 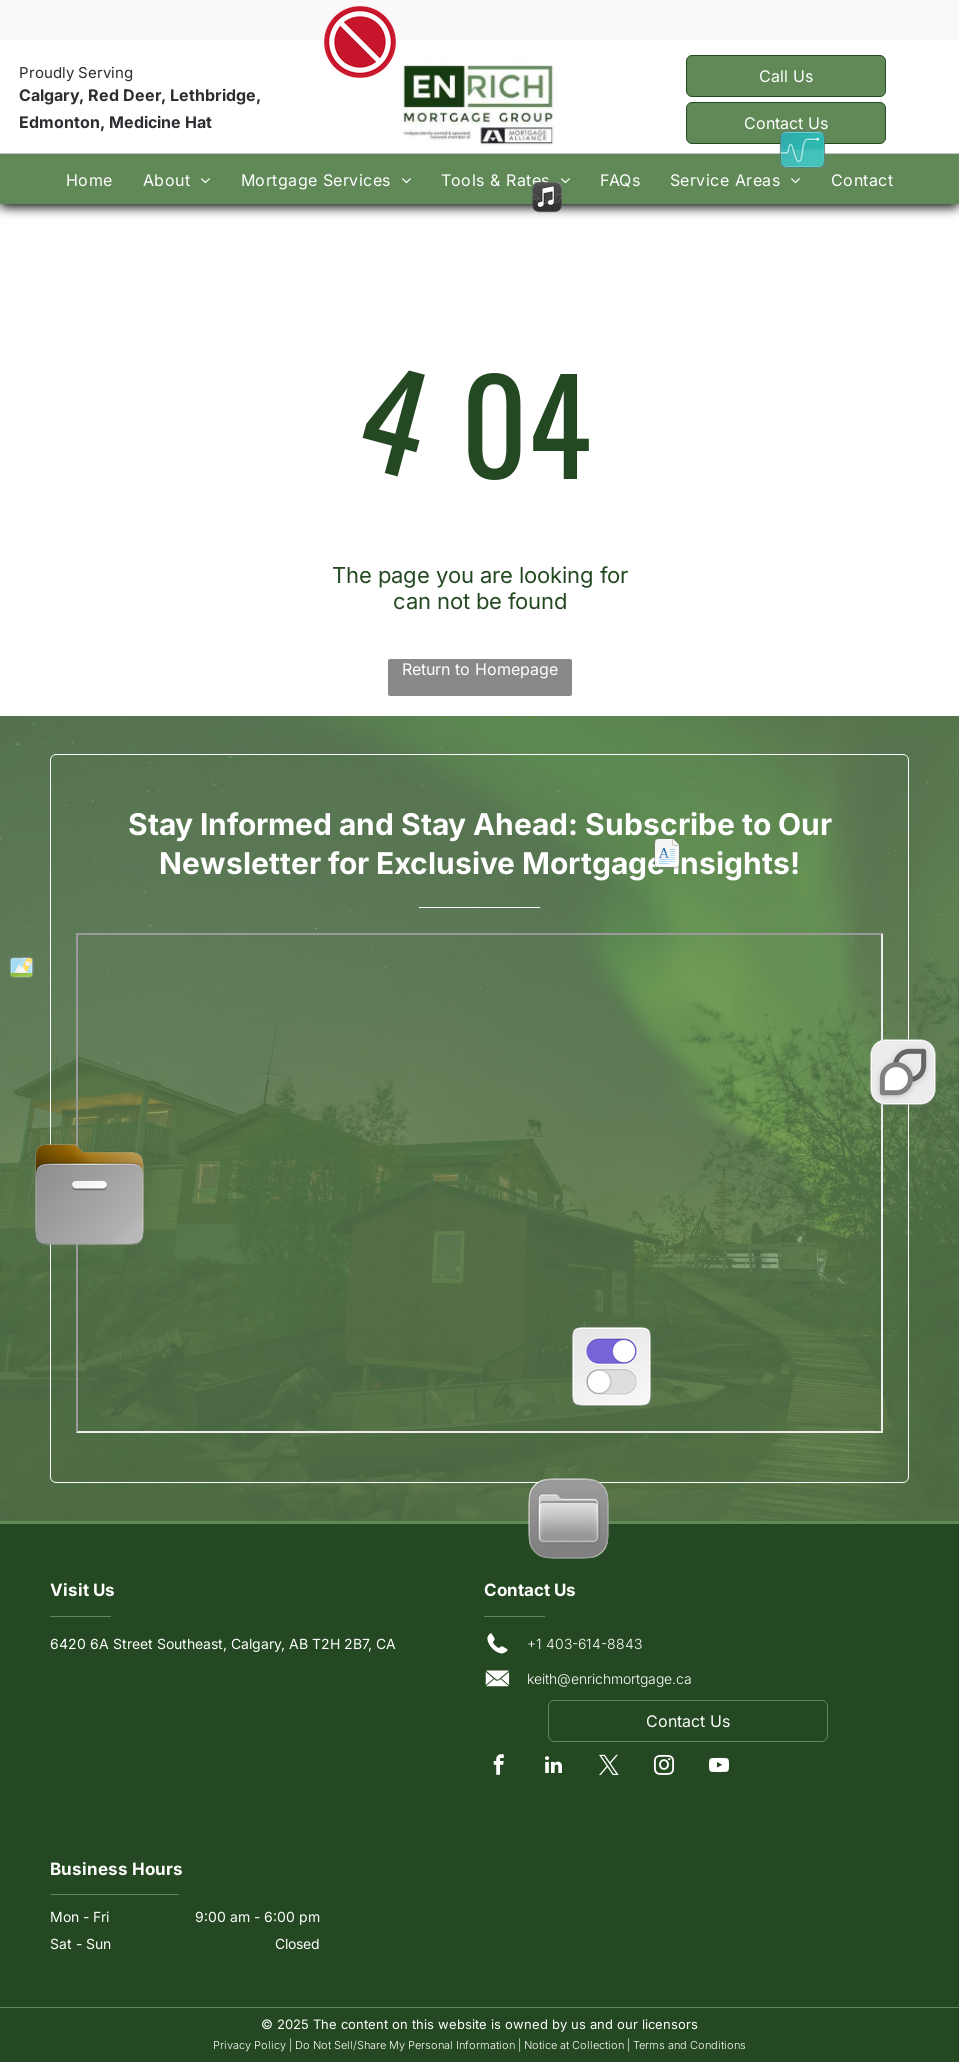 What do you see at coordinates (21, 967) in the screenshot?
I see `open the photos app` at bounding box center [21, 967].